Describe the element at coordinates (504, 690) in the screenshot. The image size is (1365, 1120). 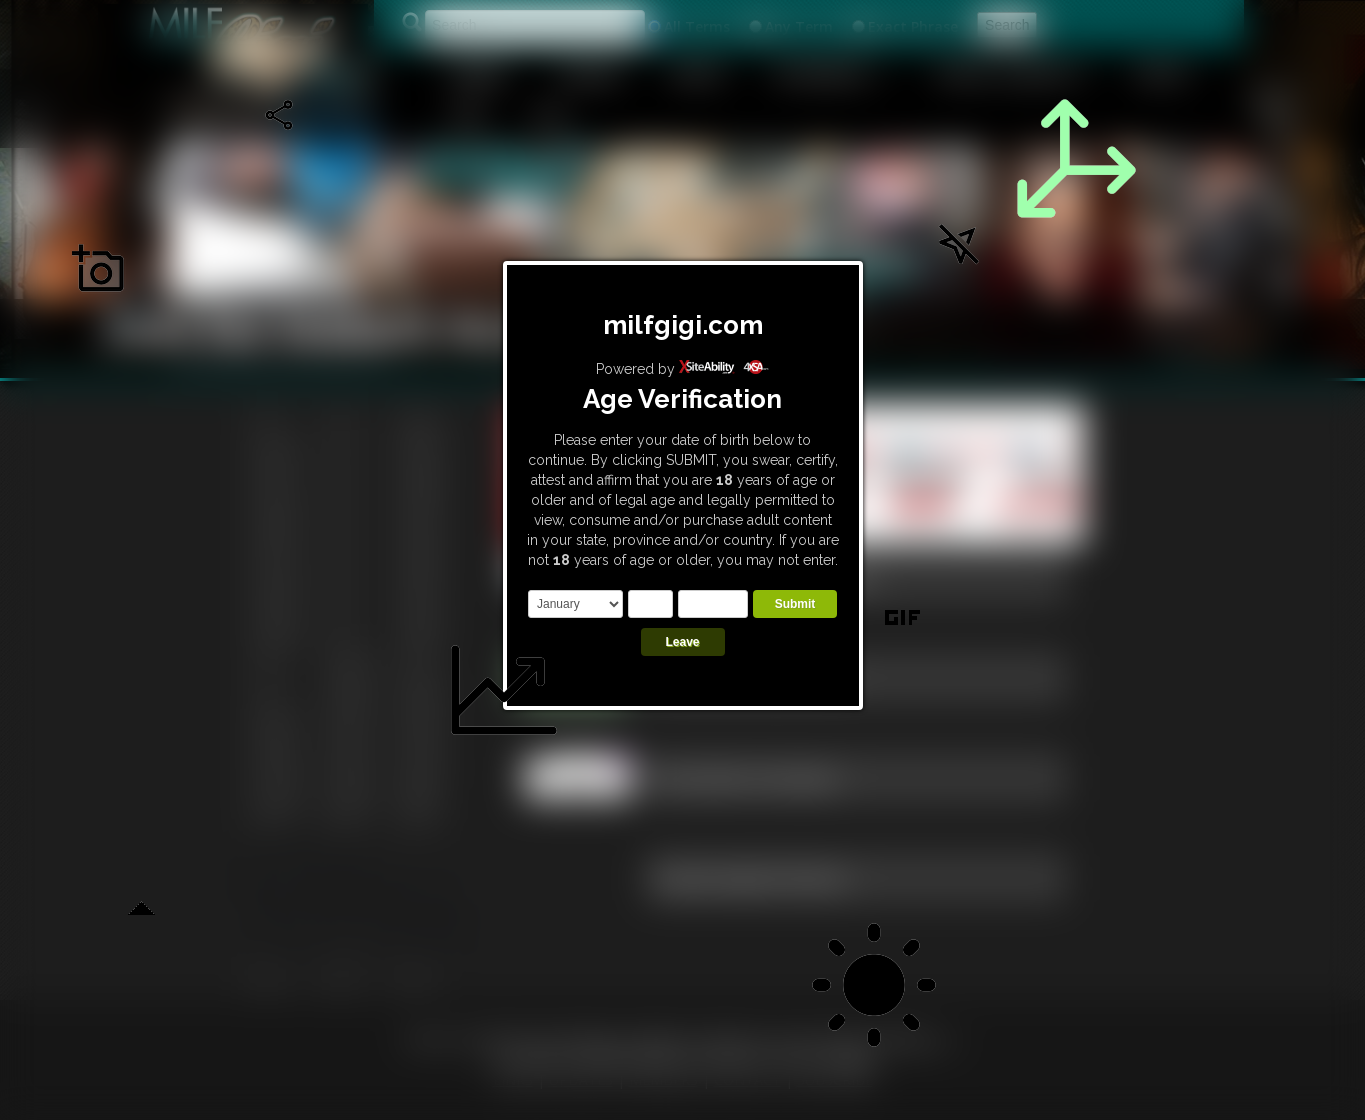
I see `view analytics or performance trends` at that location.